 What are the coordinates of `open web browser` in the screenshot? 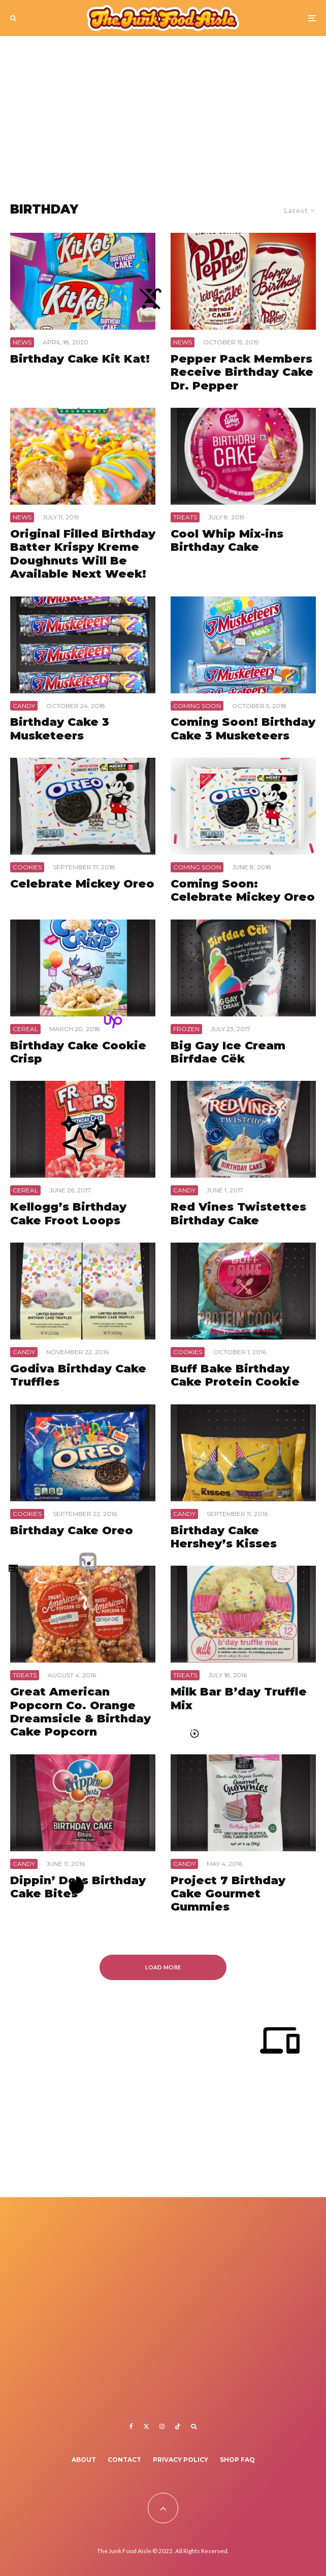 It's located at (13, 1568).